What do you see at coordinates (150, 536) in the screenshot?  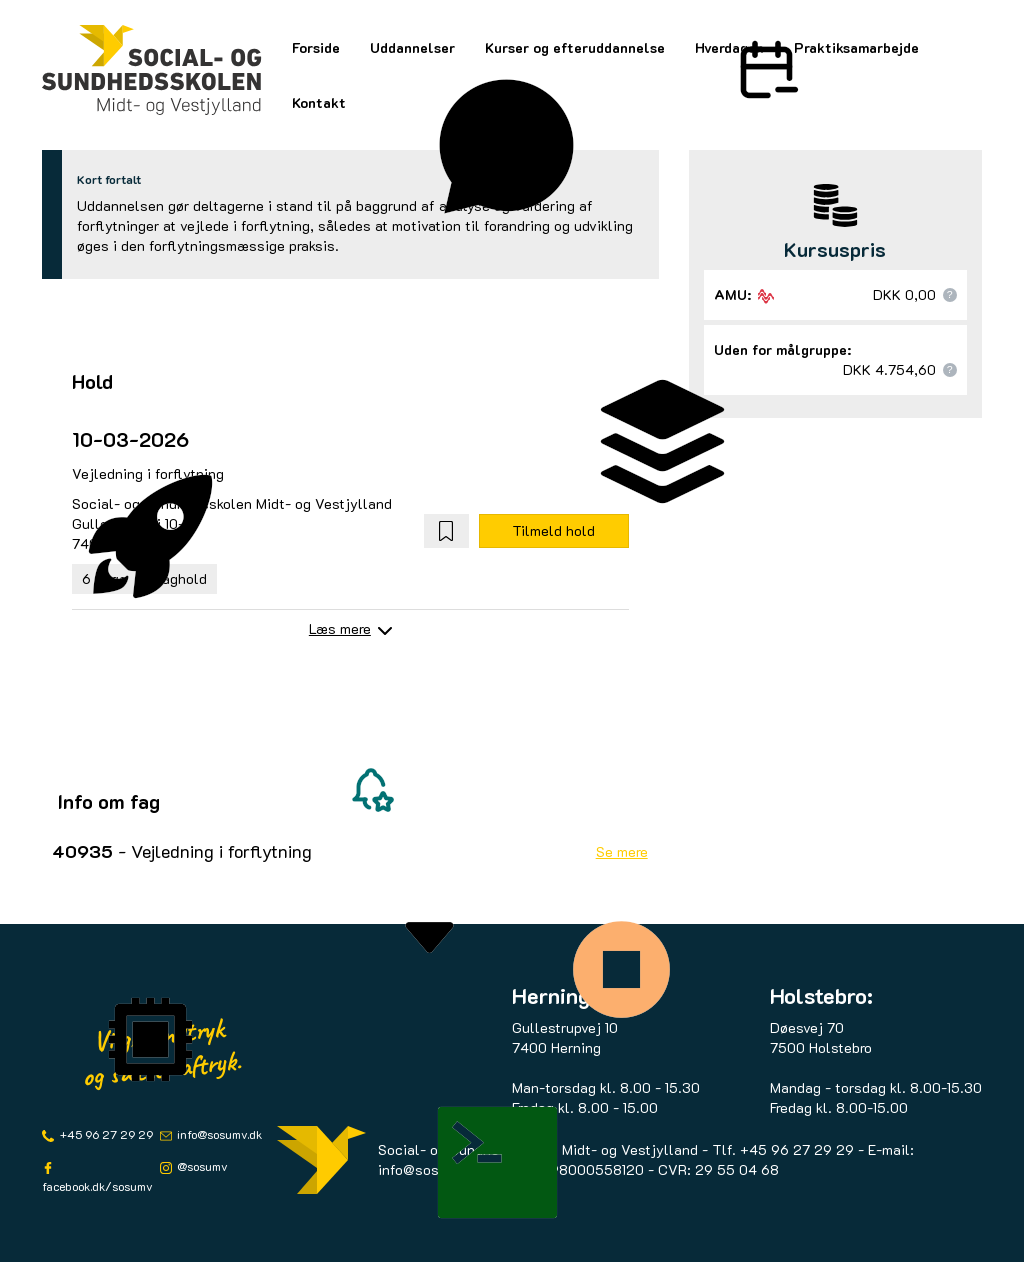 I see `launch or deploy an application` at bounding box center [150, 536].